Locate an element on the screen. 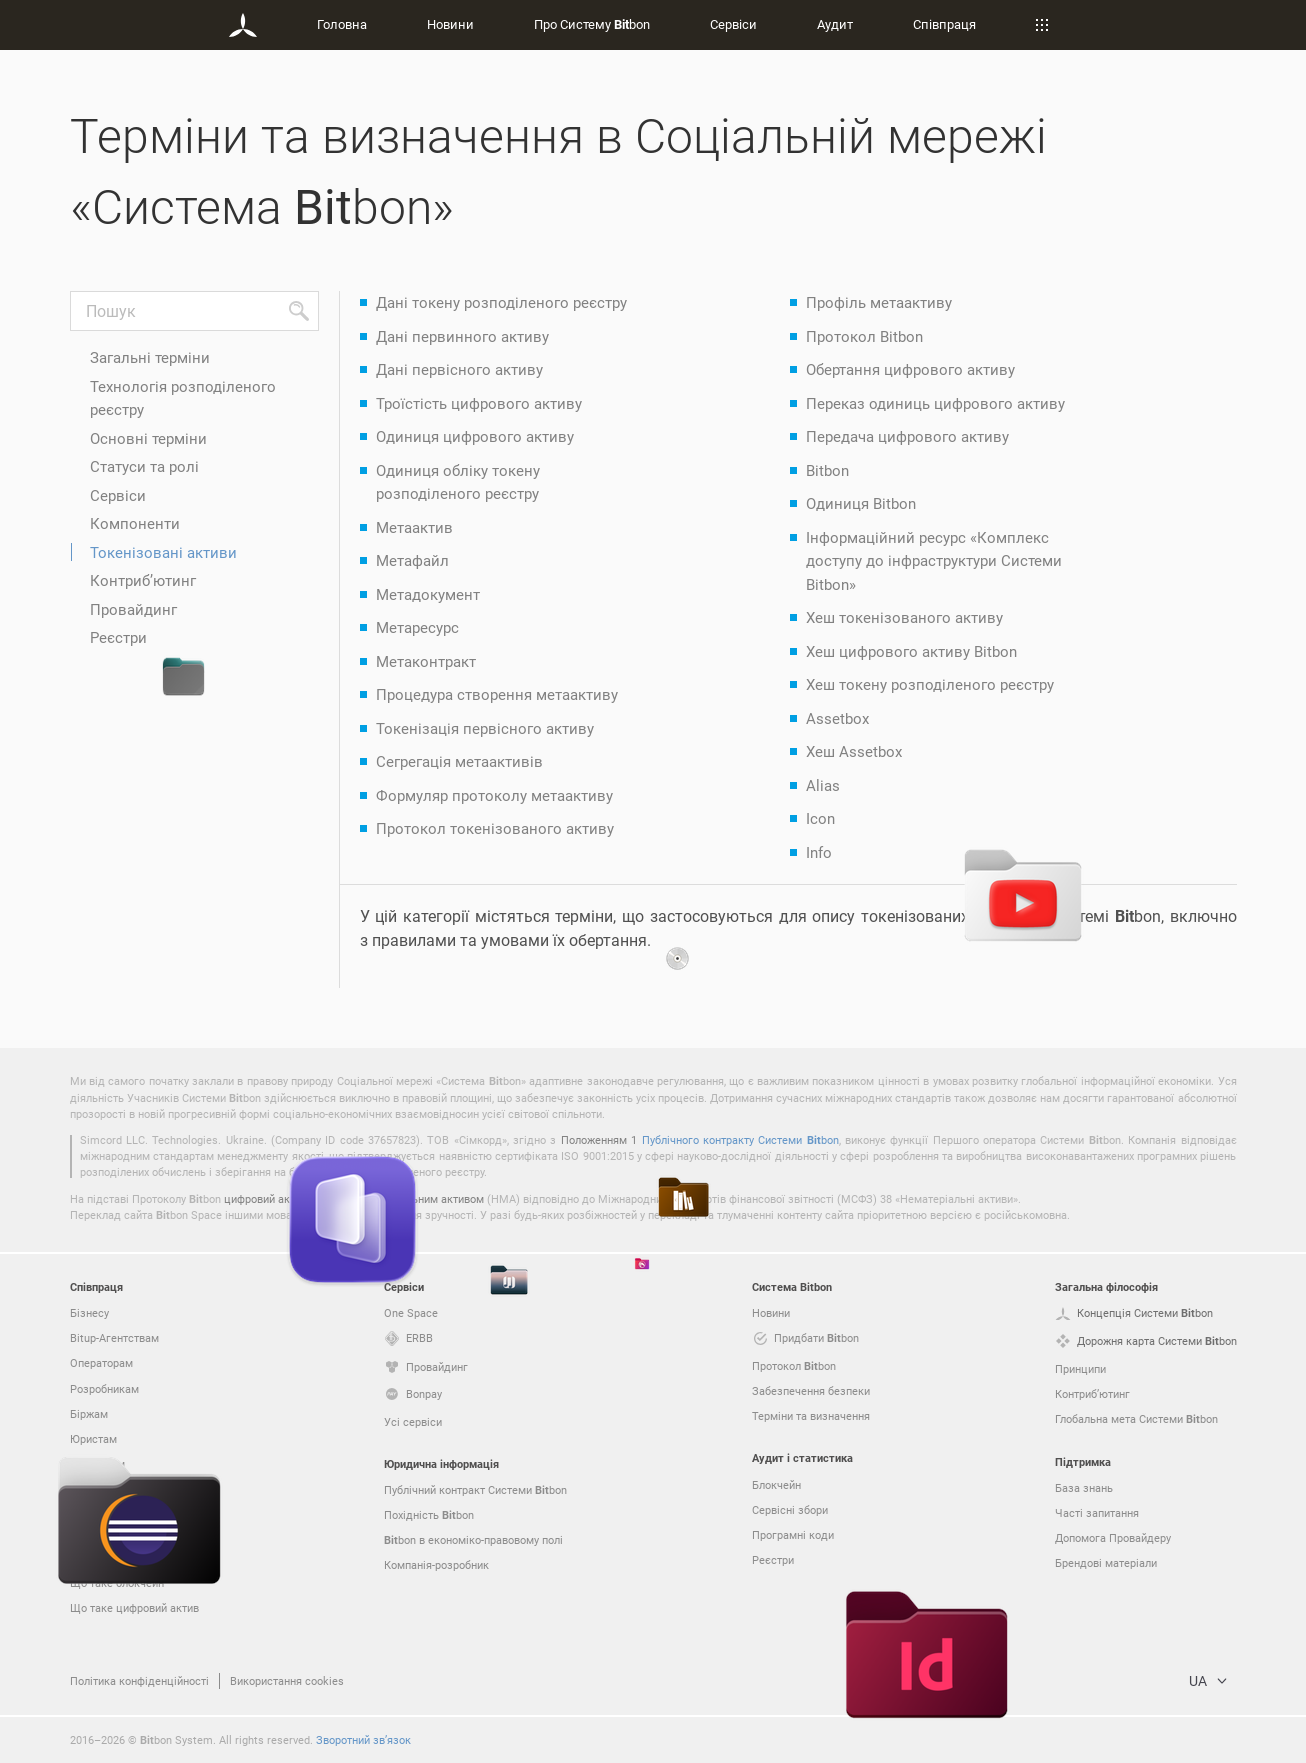 Image resolution: width=1306 pixels, height=1763 pixels. open folder to view contents is located at coordinates (183, 676).